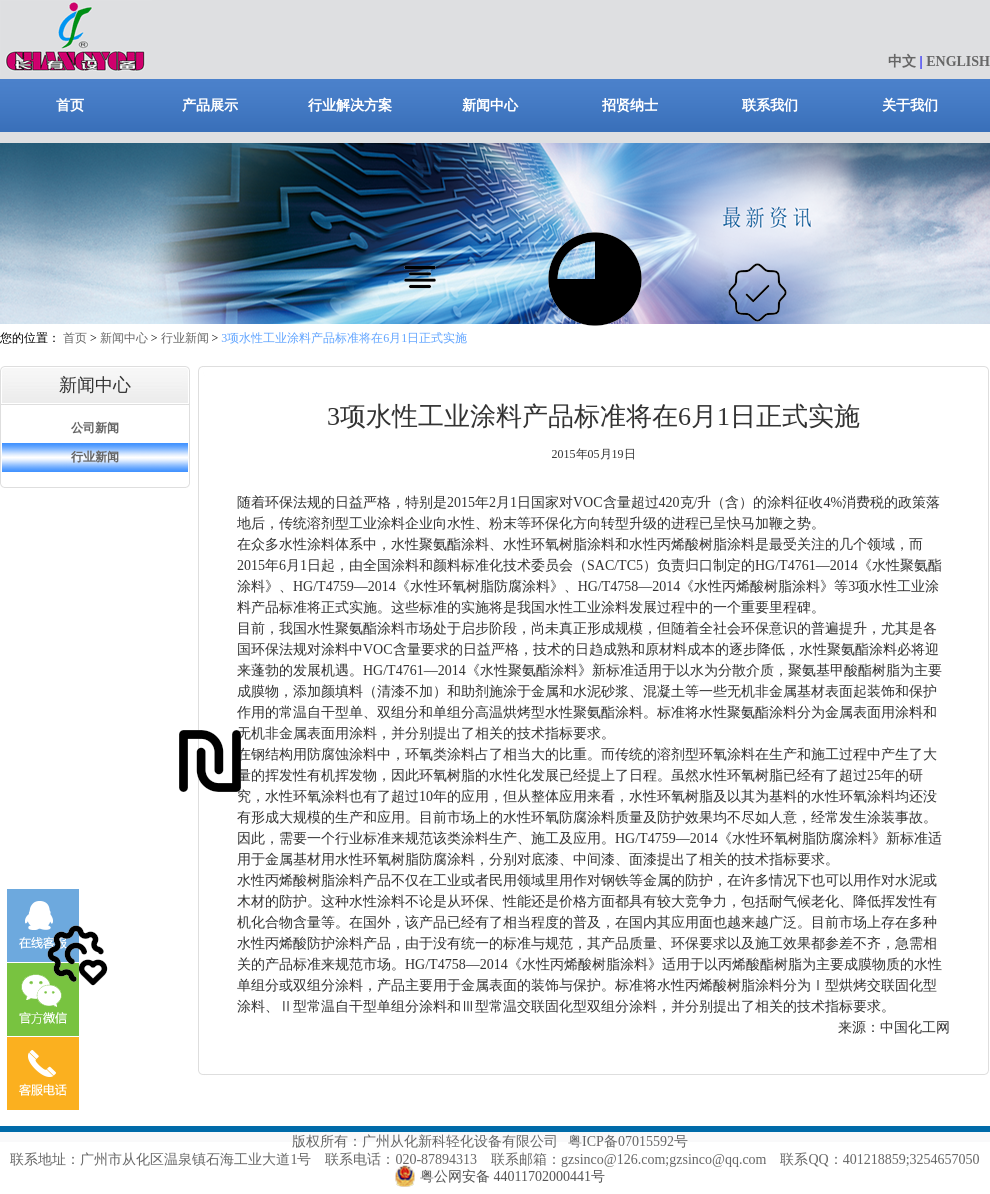 Image resolution: width=990 pixels, height=1194 pixels. Describe the element at coordinates (210, 761) in the screenshot. I see `view prices in Israeli shekels` at that location.